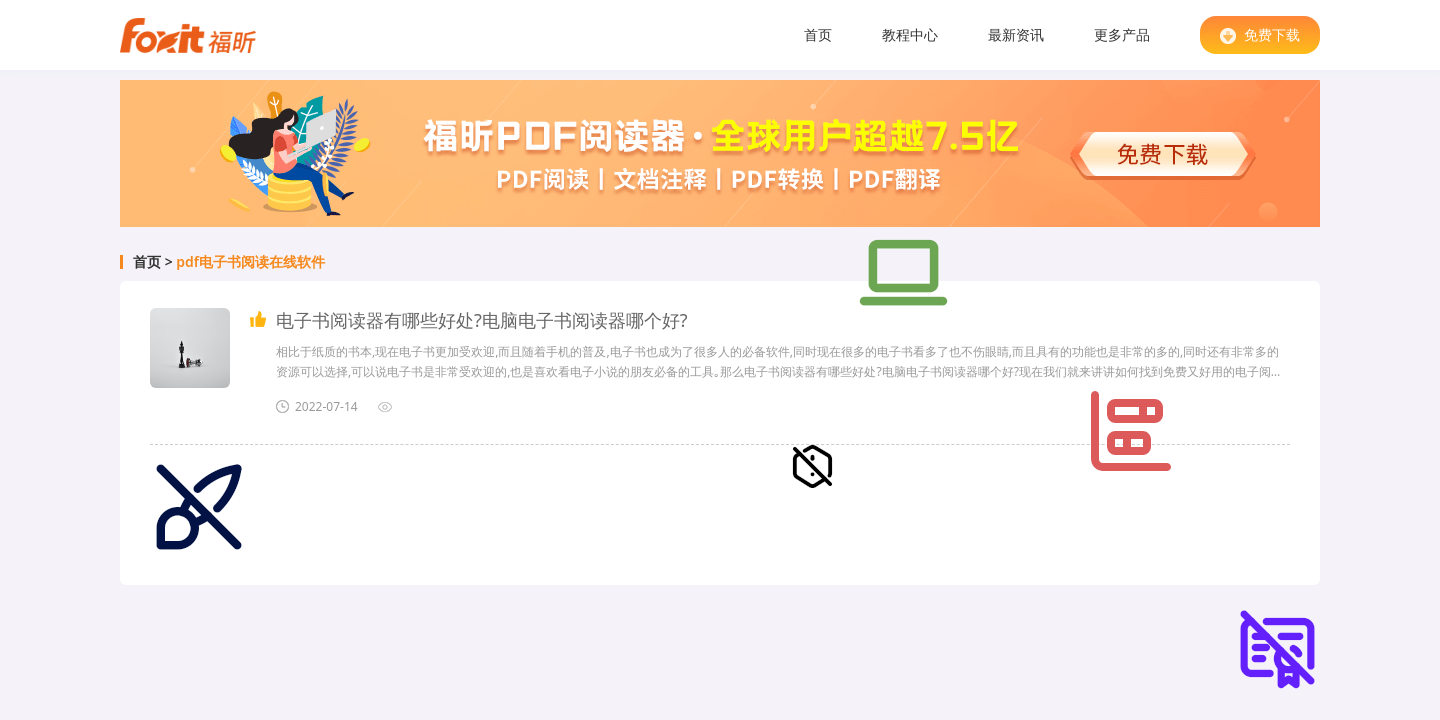 The image size is (1440, 720). Describe the element at coordinates (1277, 647) in the screenshot. I see `certificate or credential is unavailable` at that location.